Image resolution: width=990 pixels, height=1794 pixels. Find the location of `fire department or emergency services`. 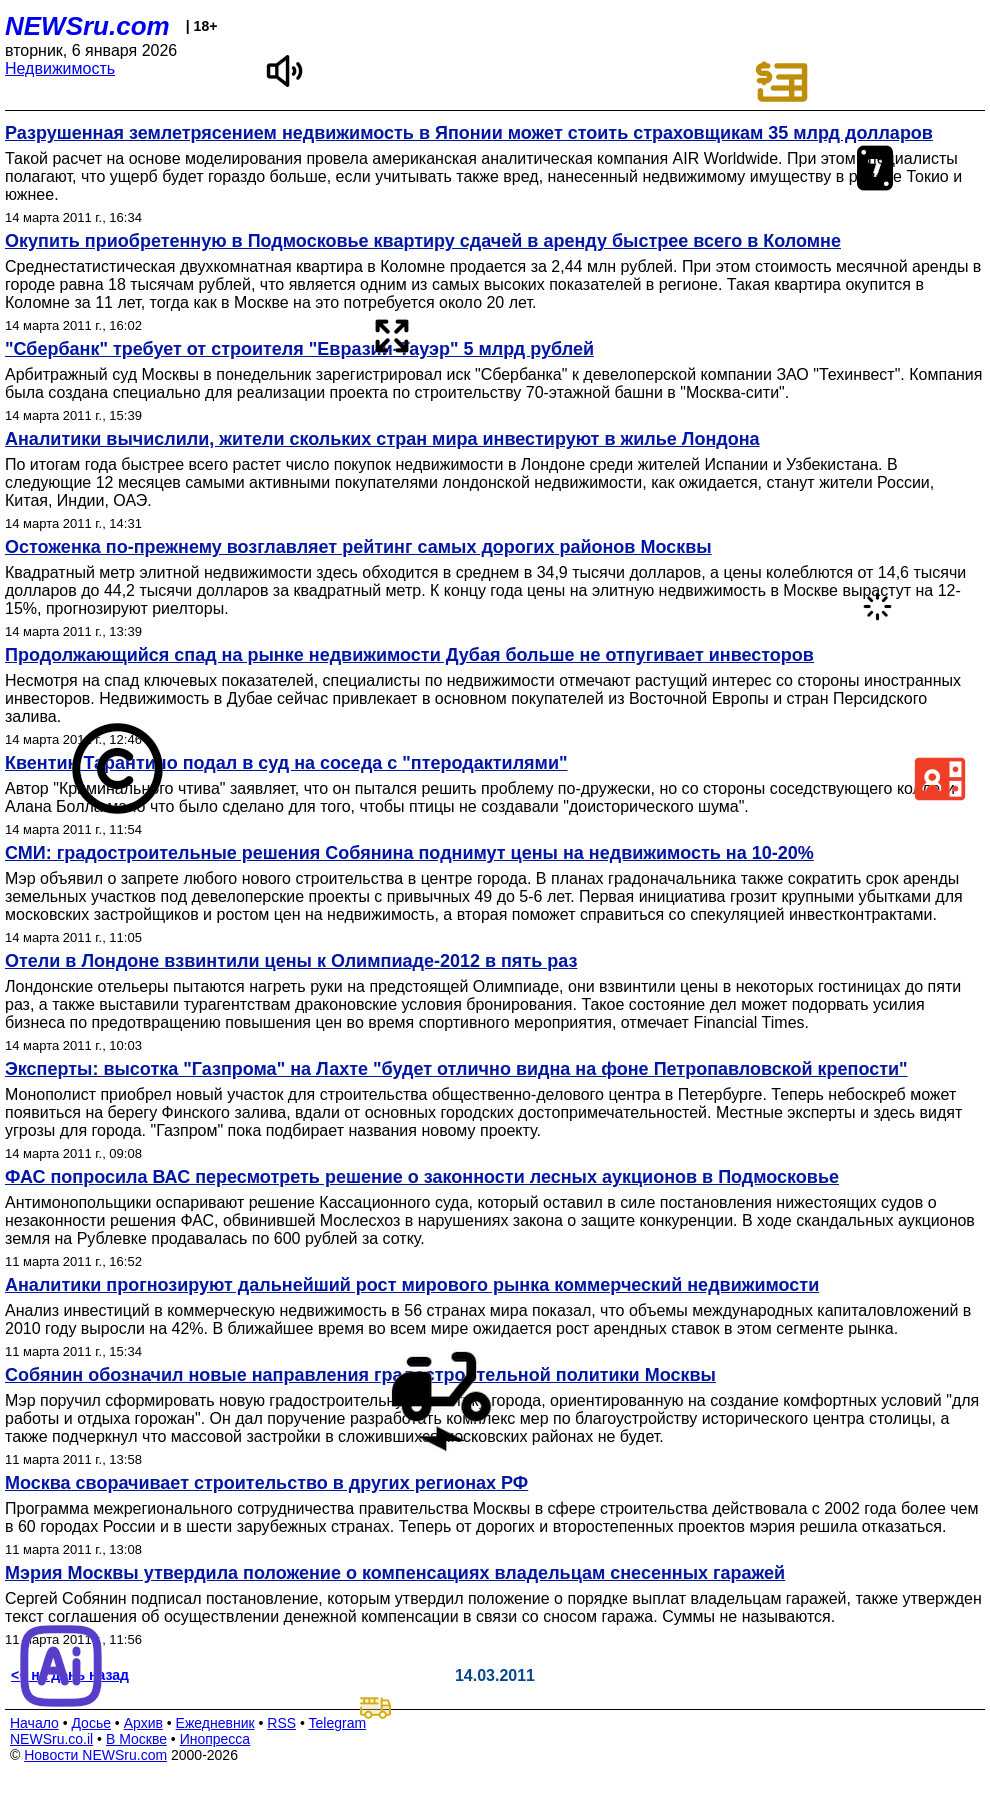

fire department or emergency services is located at coordinates (374, 1706).